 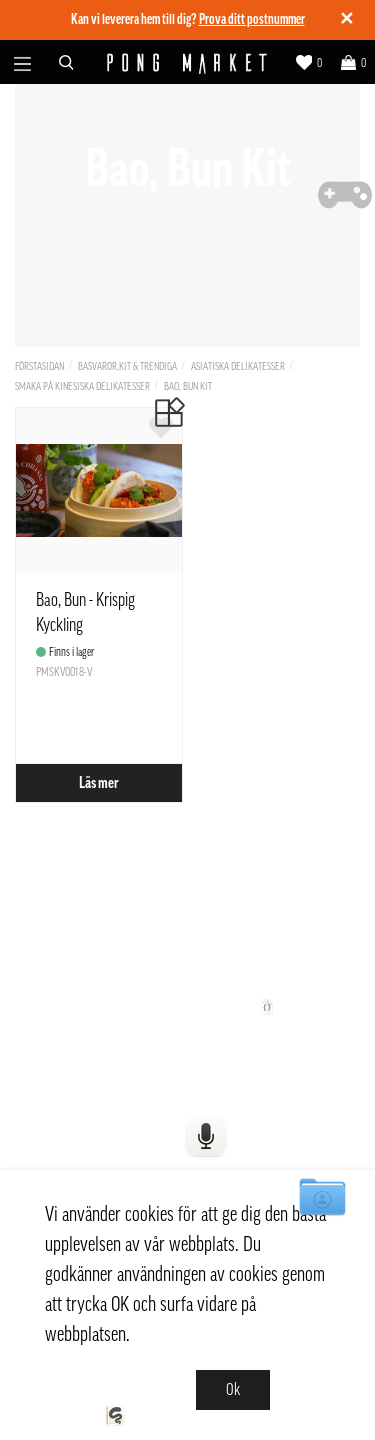 I want to click on install new software or application, so click(x=170, y=412).